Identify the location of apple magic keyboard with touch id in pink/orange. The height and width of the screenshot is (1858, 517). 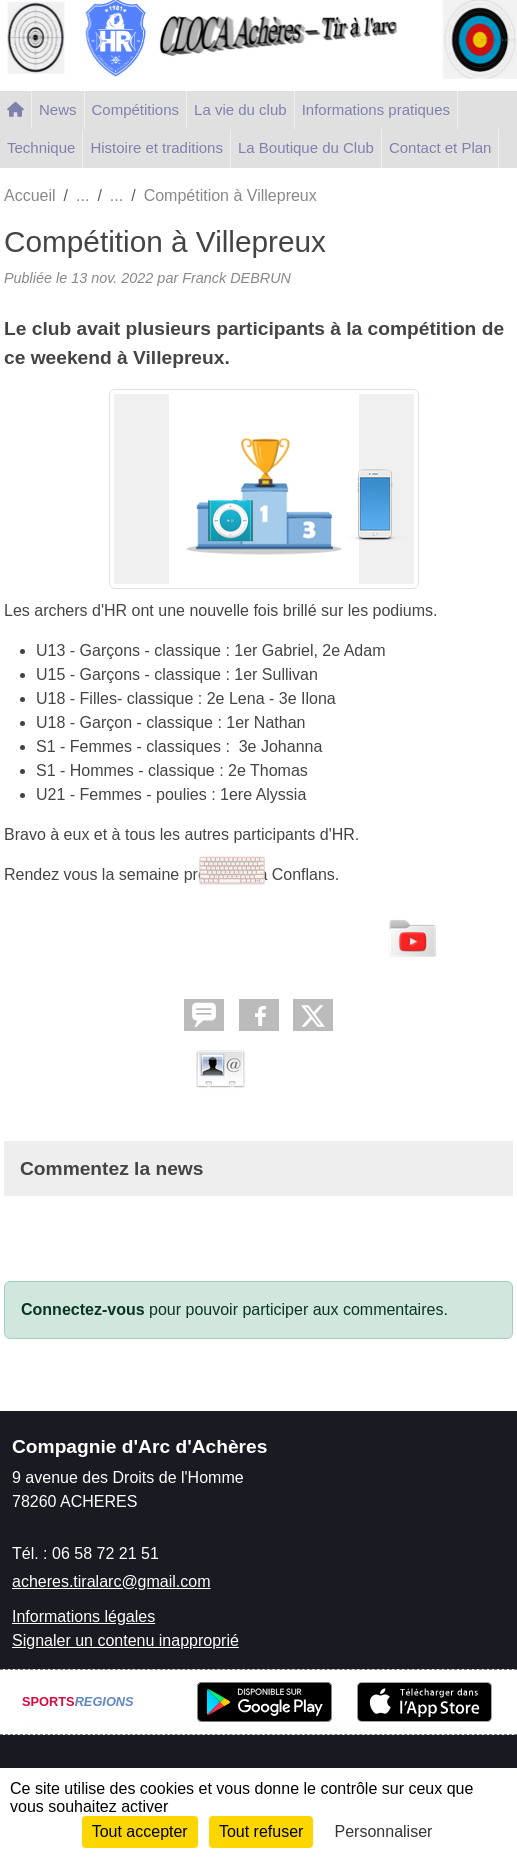
(232, 870).